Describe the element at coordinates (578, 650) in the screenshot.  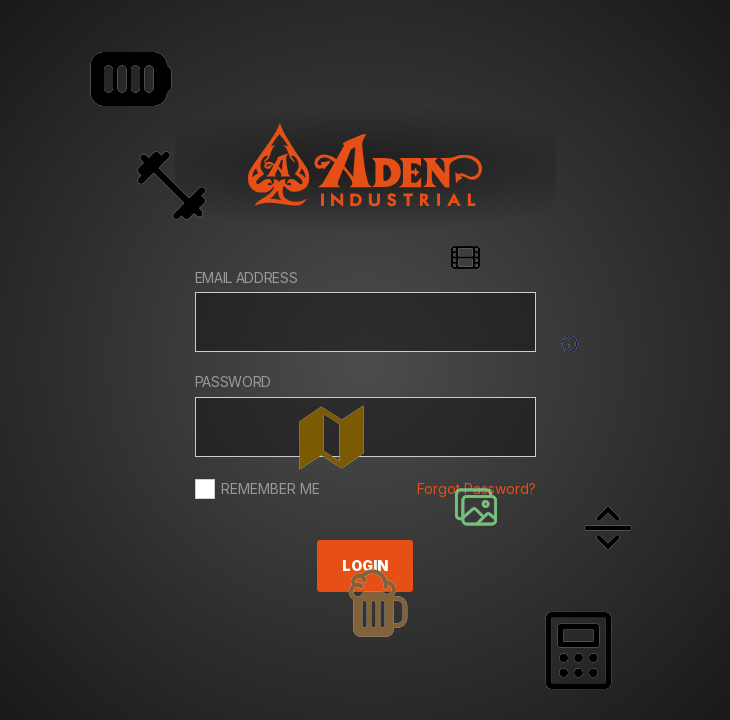
I see `open the calculator app` at that location.